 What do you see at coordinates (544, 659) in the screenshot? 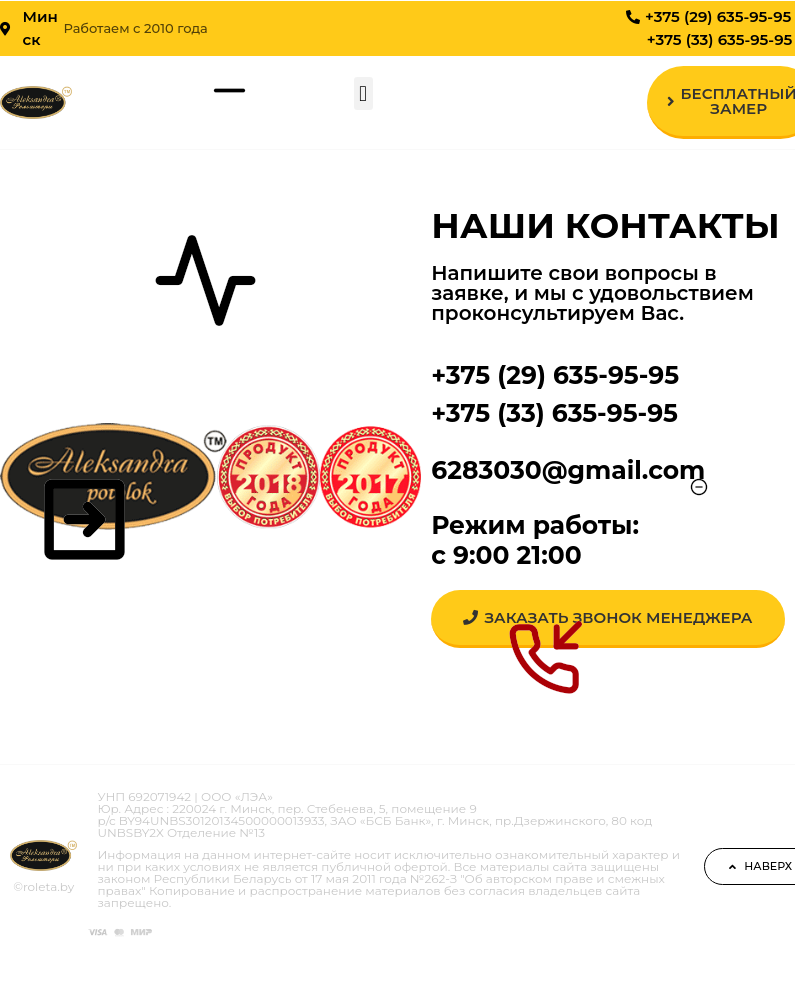
I see `incoming call indicator` at bounding box center [544, 659].